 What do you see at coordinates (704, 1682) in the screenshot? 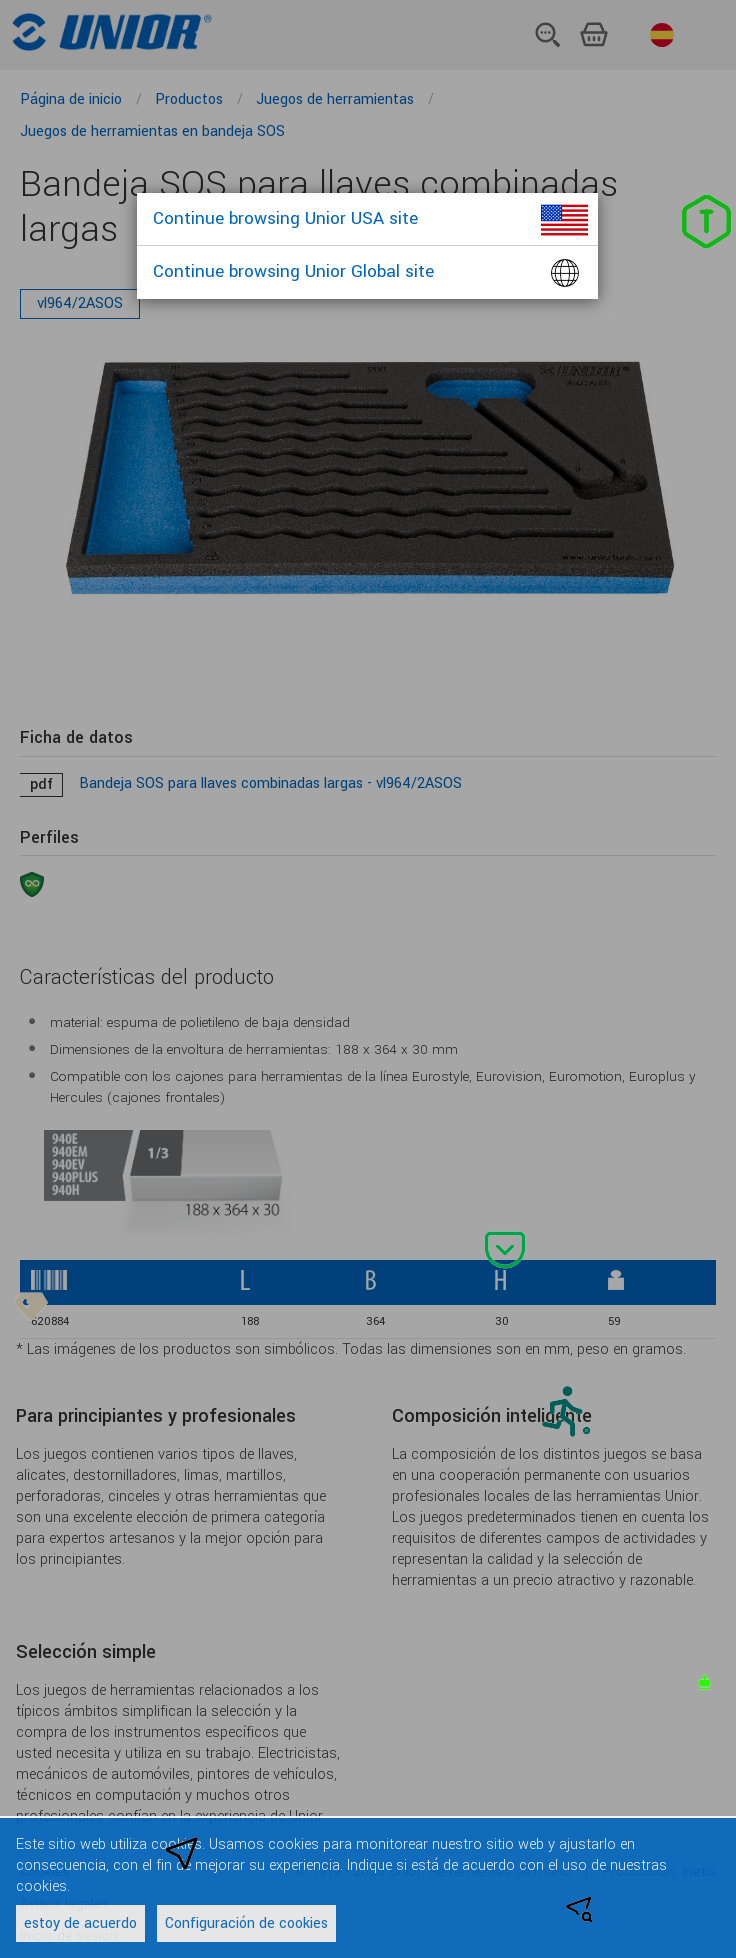
I see `chess king piece indicator` at bounding box center [704, 1682].